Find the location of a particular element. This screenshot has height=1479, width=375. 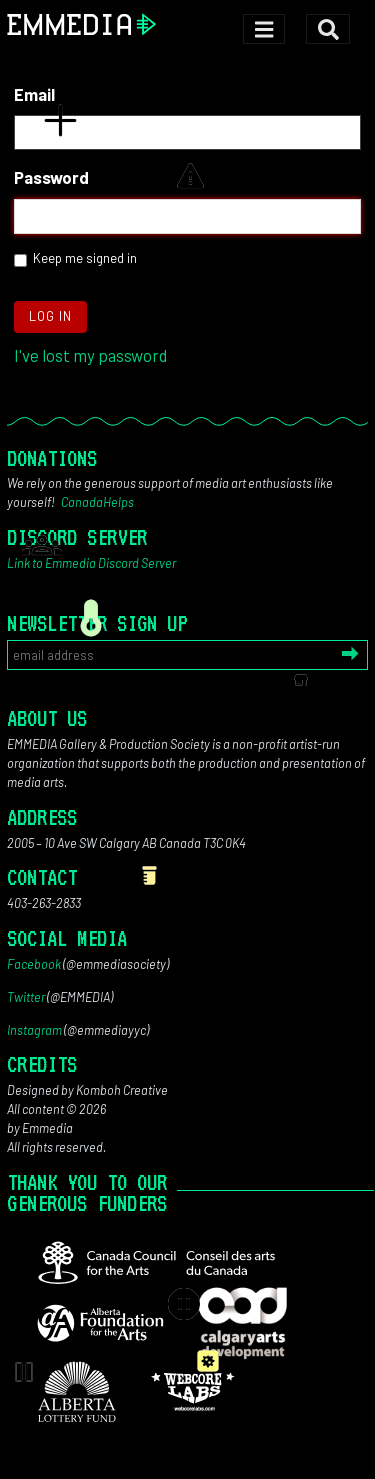

indicates virus or malware detected is located at coordinates (208, 1361).